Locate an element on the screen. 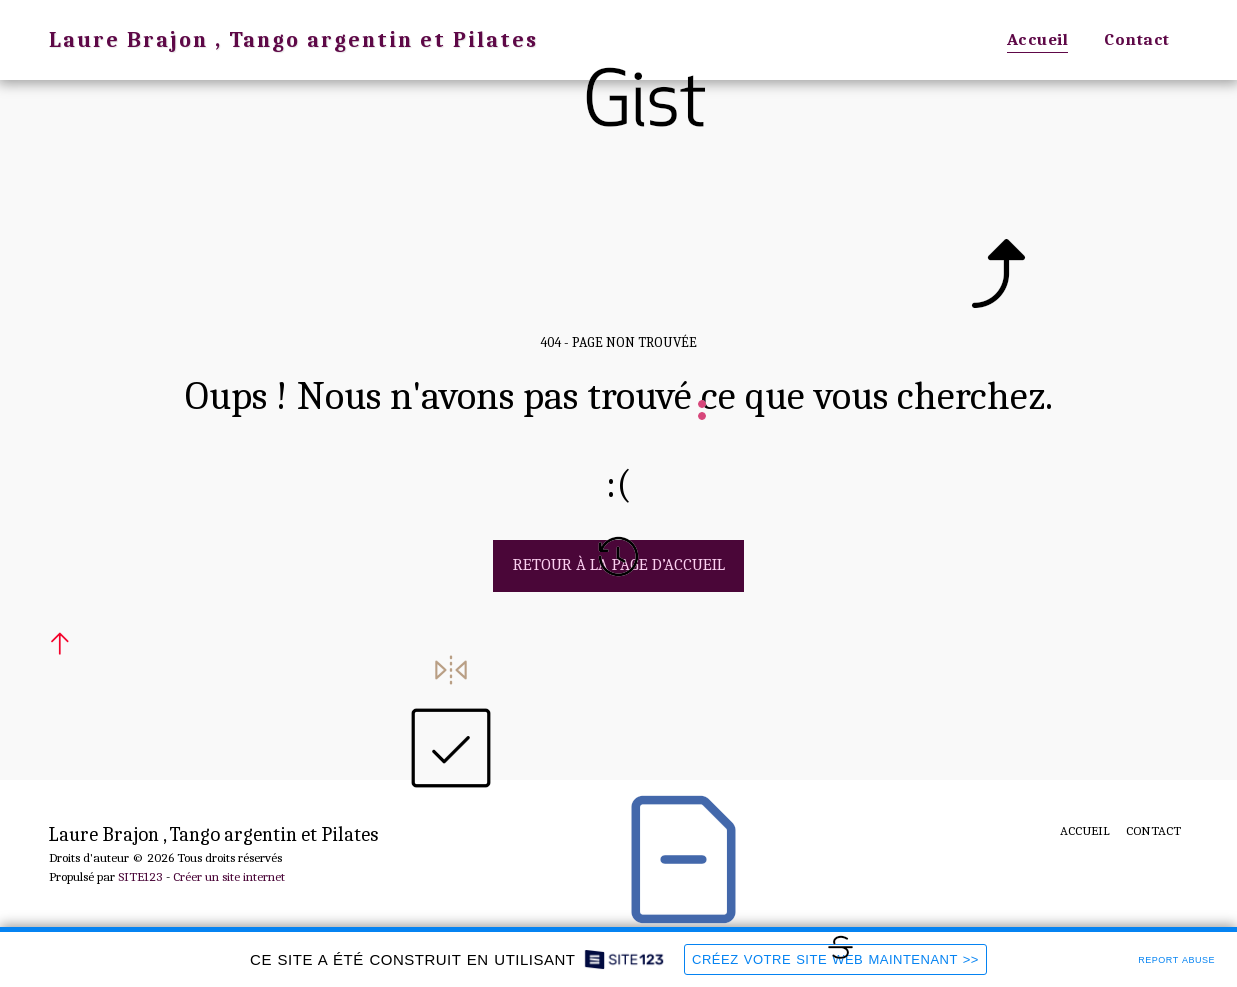  access more options or actions is located at coordinates (702, 410).